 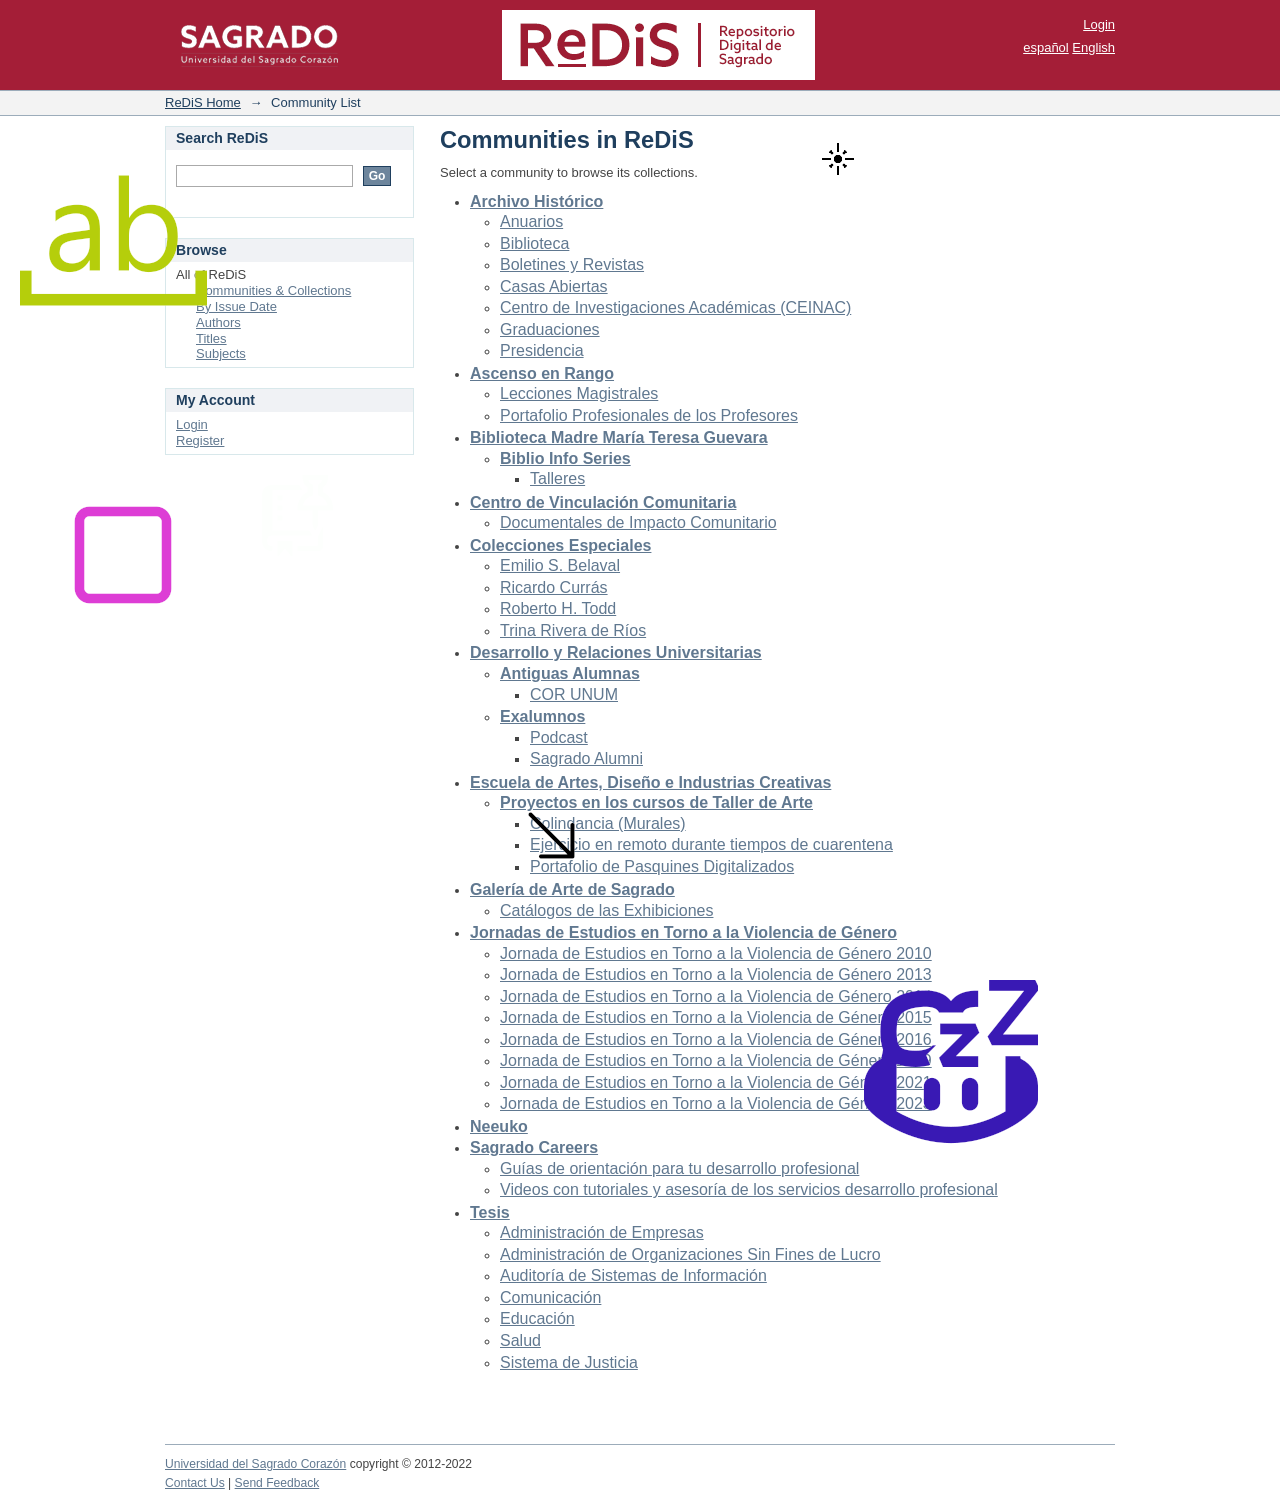 I want to click on unchecked checkbox or selection state, so click(x=123, y=555).